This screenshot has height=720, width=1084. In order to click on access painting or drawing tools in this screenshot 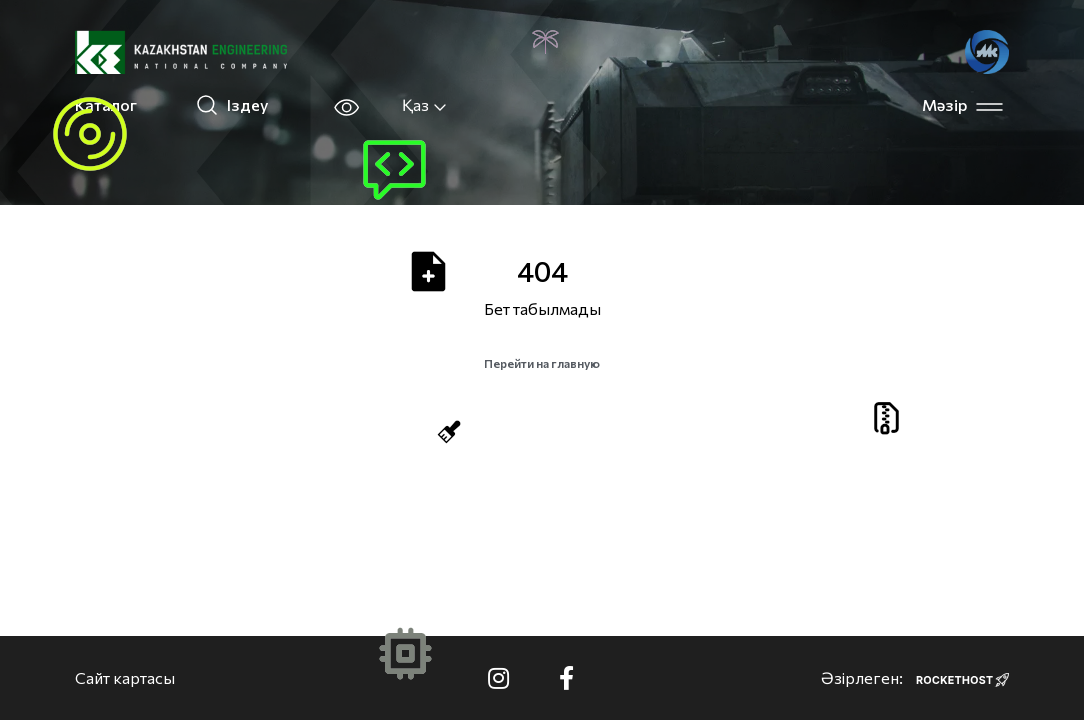, I will do `click(449, 431)`.